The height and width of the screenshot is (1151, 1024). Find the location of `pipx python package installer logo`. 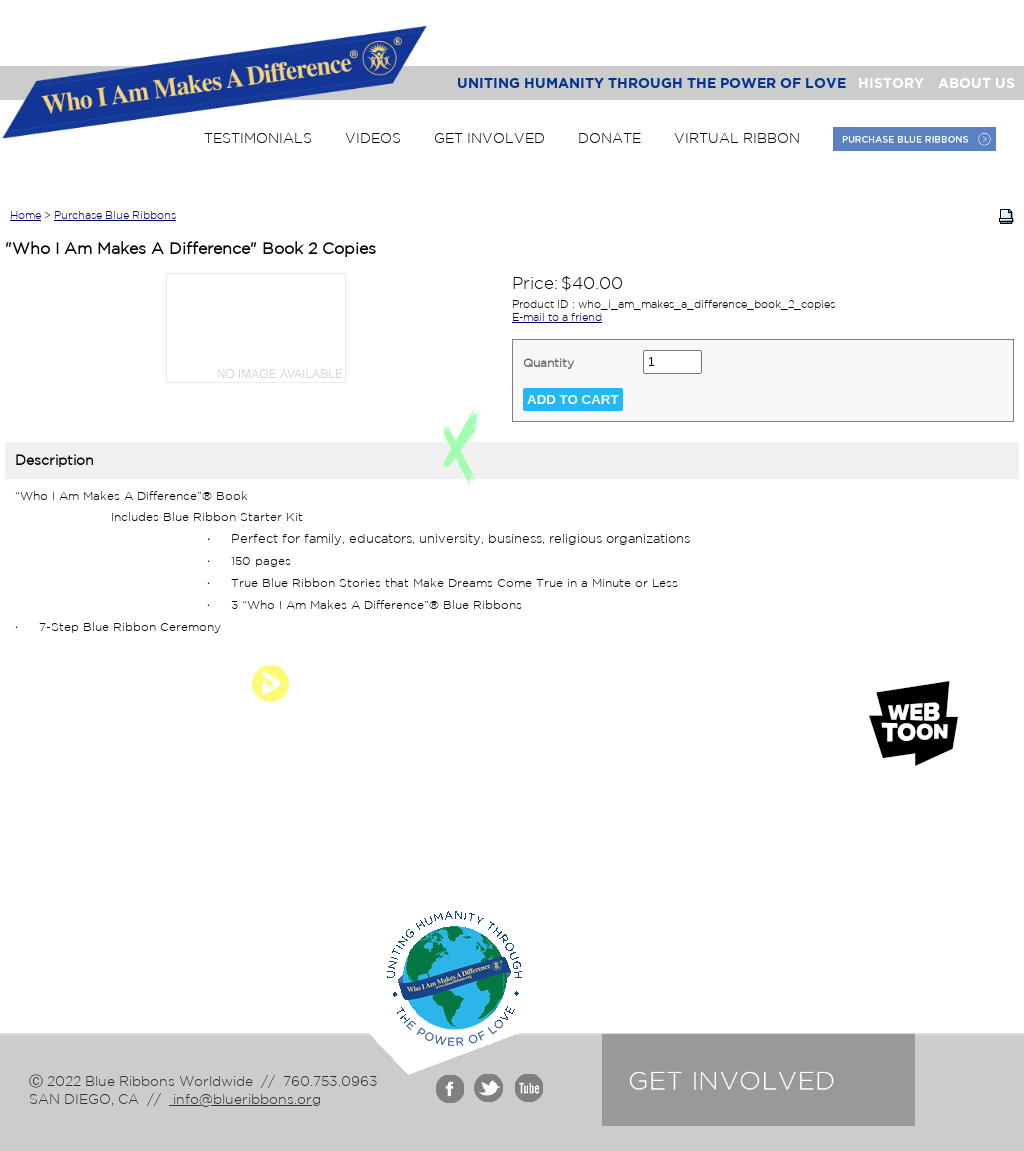

pipx python package installer logo is located at coordinates (461, 446).